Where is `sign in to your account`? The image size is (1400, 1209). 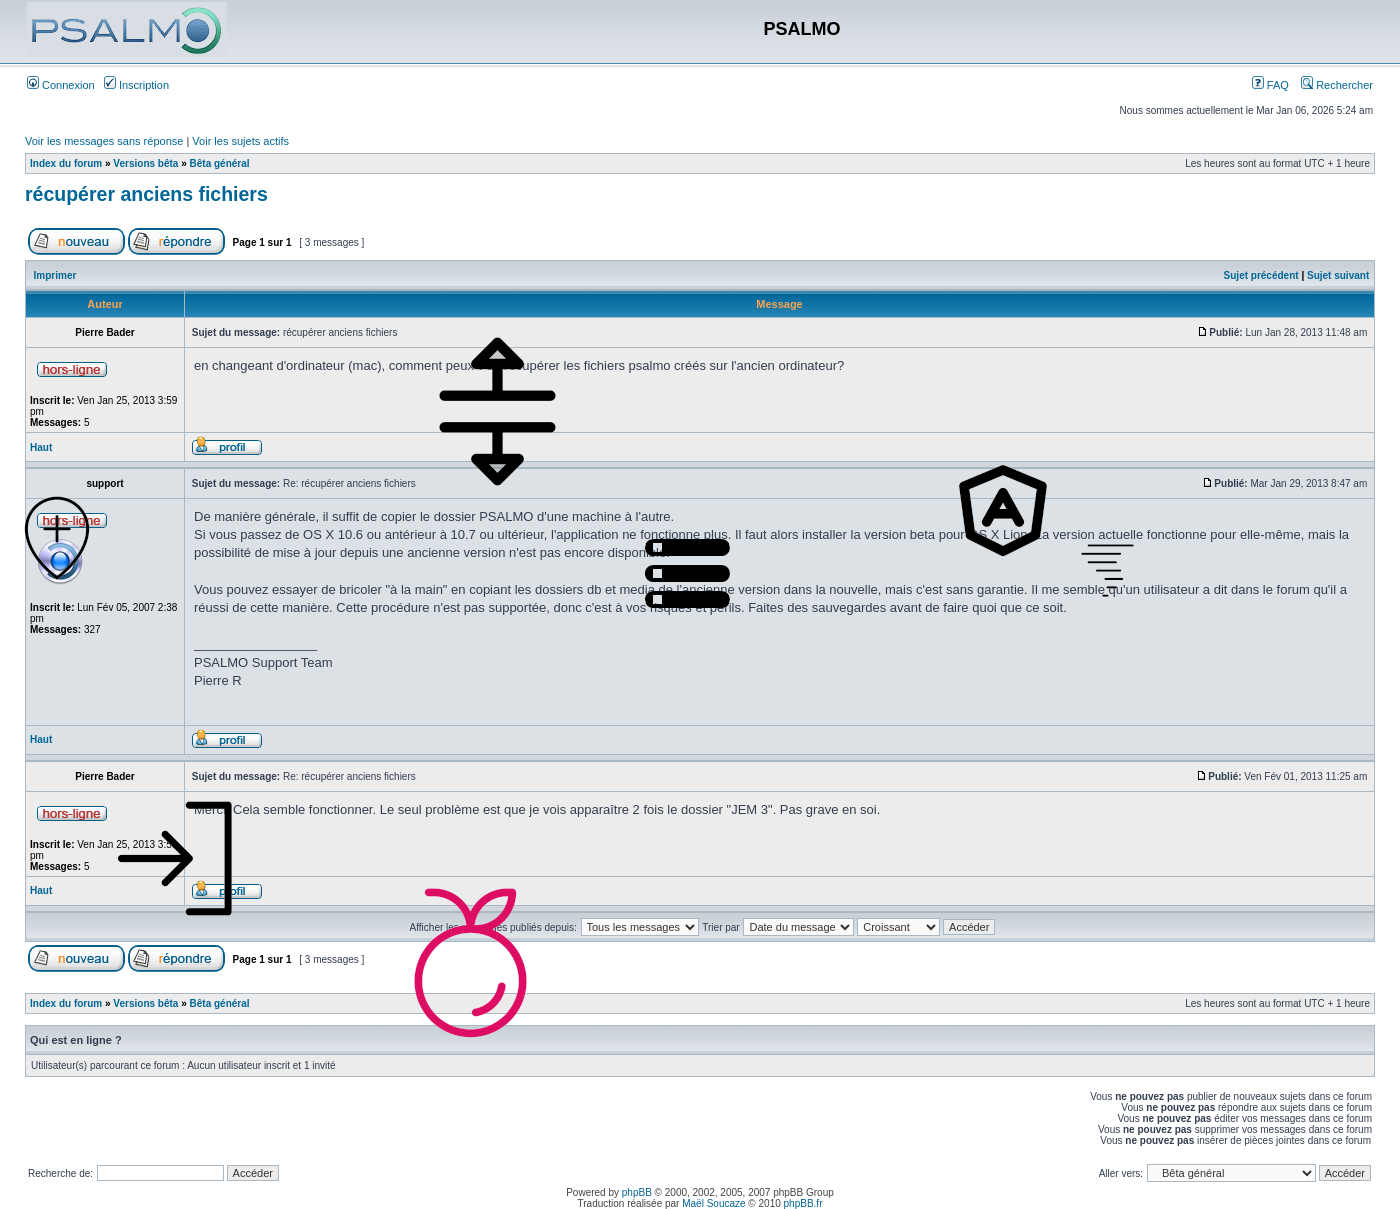 sign in to your account is located at coordinates (184, 858).